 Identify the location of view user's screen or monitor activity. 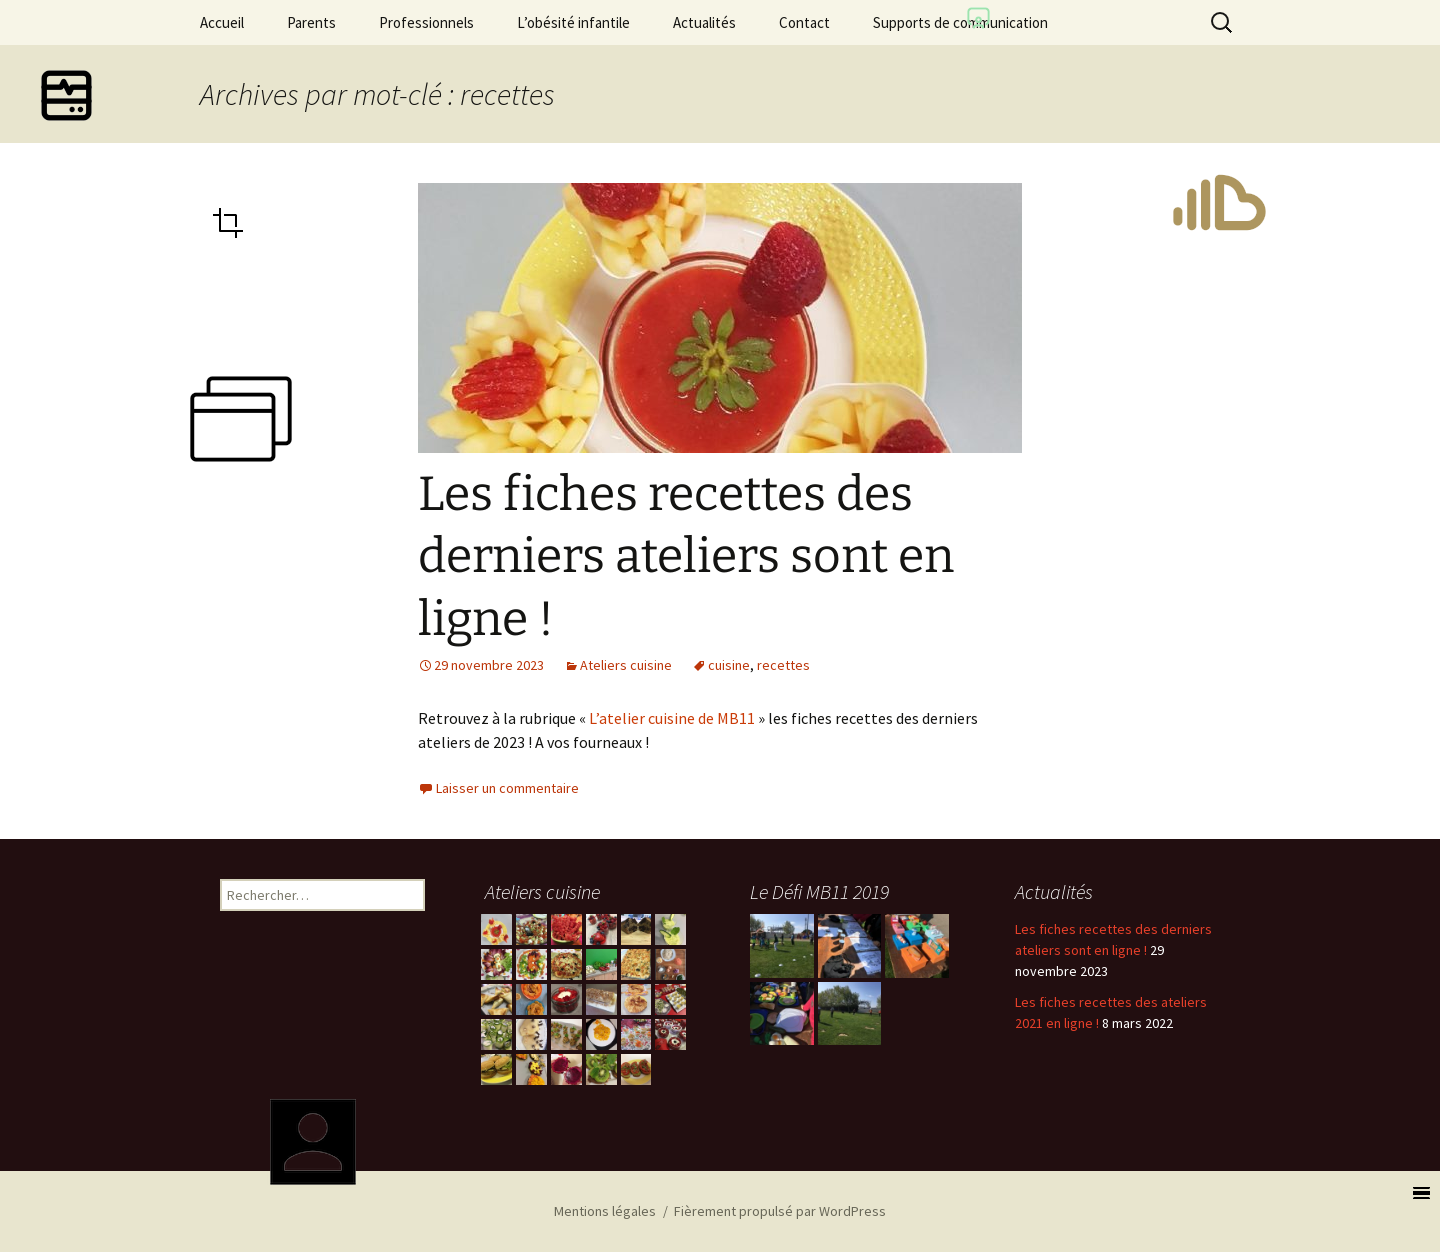
(978, 17).